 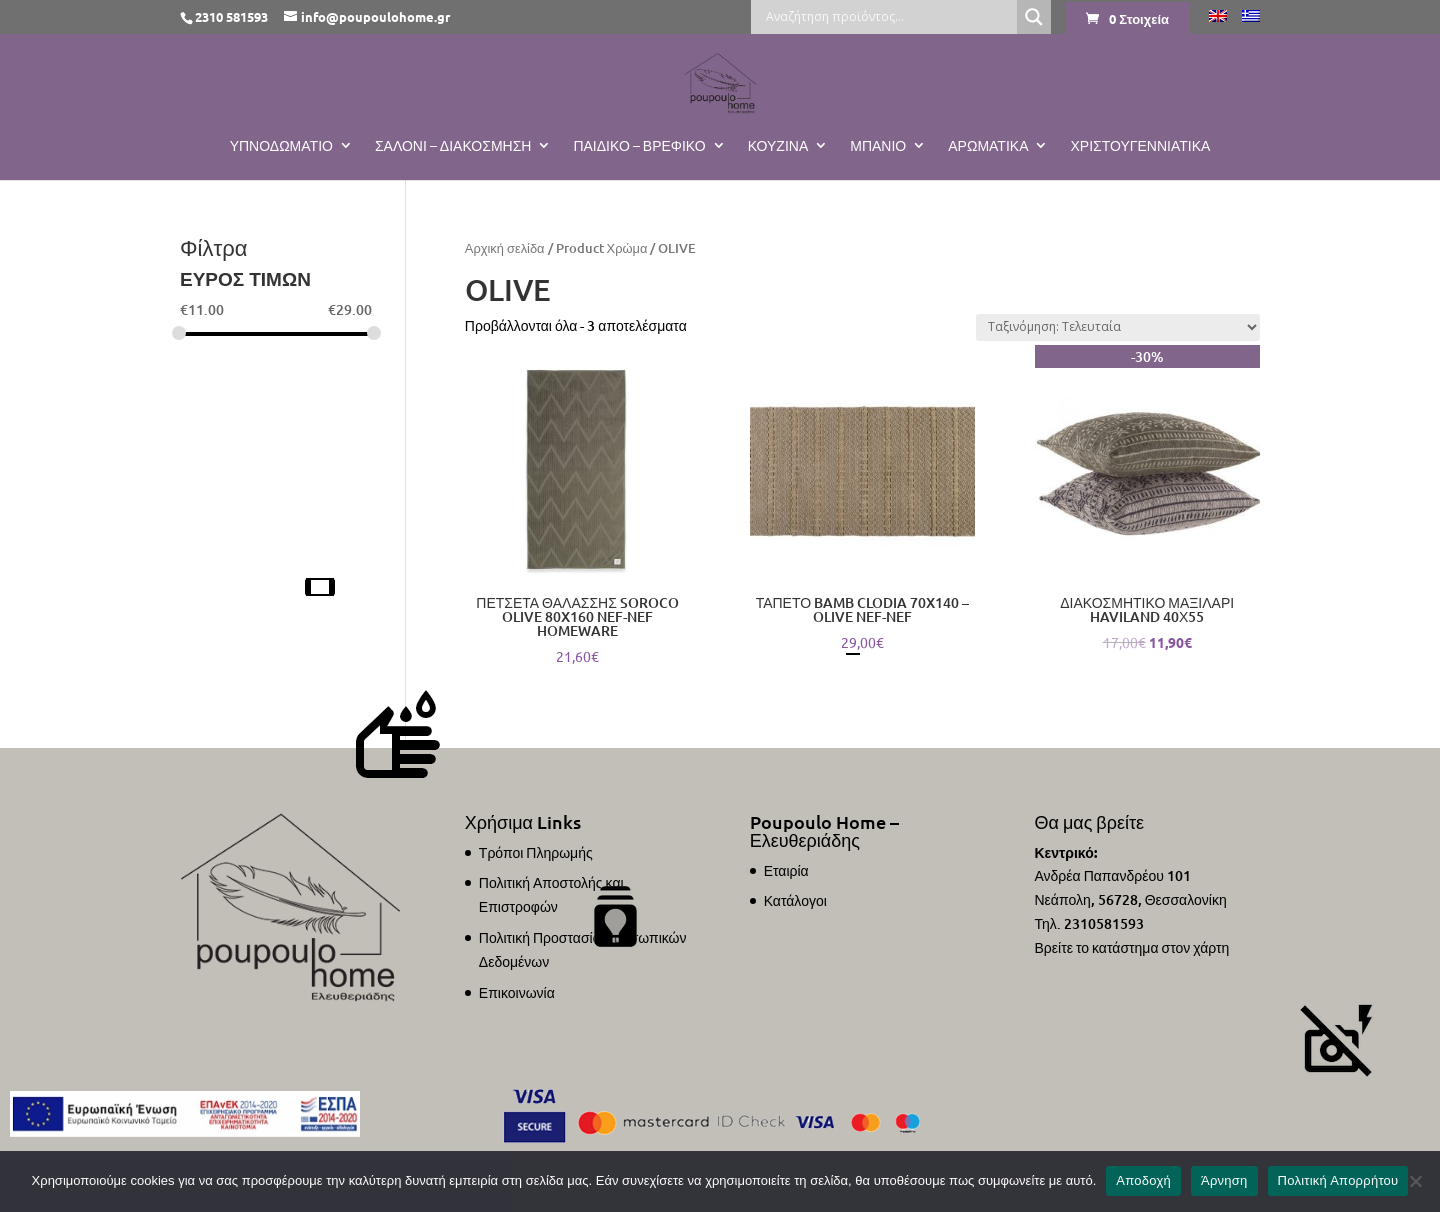 What do you see at coordinates (853, 654) in the screenshot?
I see `insert a horizontal divider line` at bounding box center [853, 654].